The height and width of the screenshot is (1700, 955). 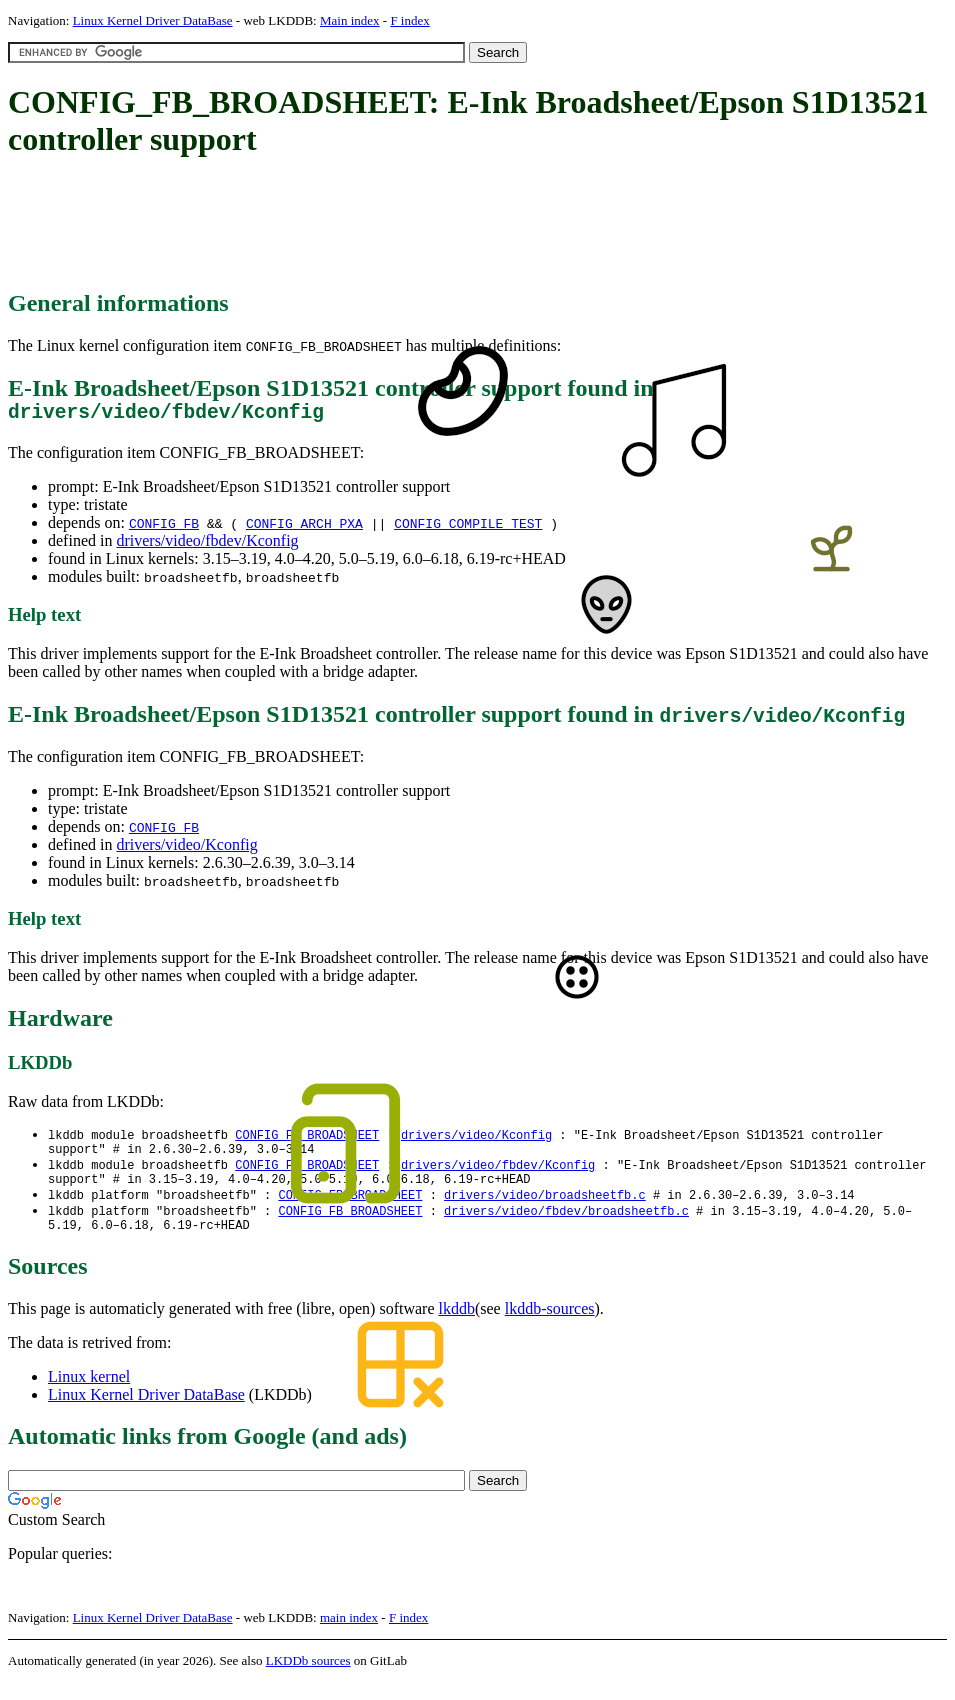 What do you see at coordinates (463, 391) in the screenshot?
I see `indicates bean or legume ingredient` at bounding box center [463, 391].